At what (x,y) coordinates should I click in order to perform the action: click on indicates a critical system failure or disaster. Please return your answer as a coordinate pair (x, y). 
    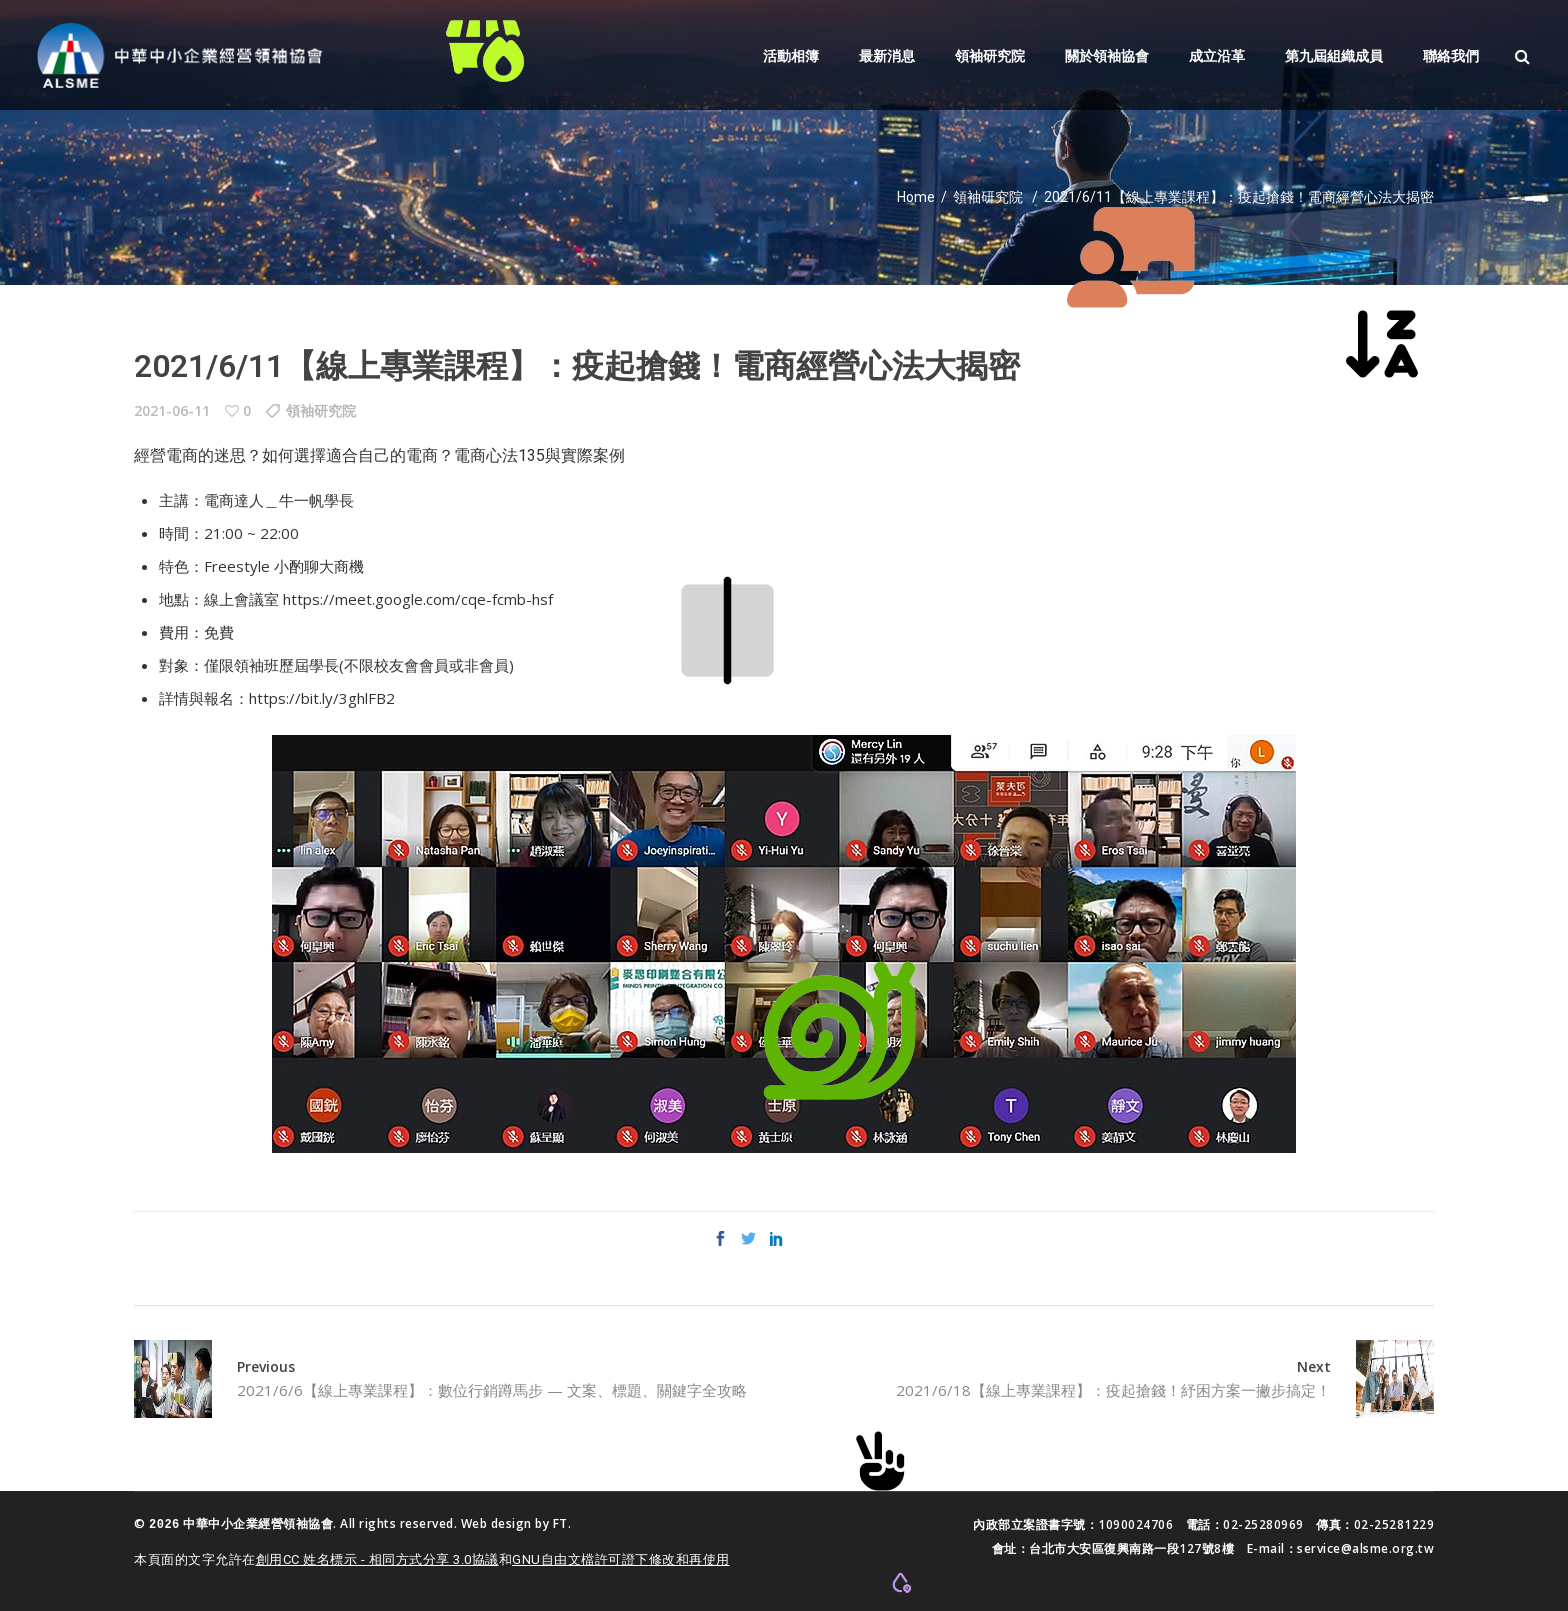
    Looking at the image, I should click on (483, 45).